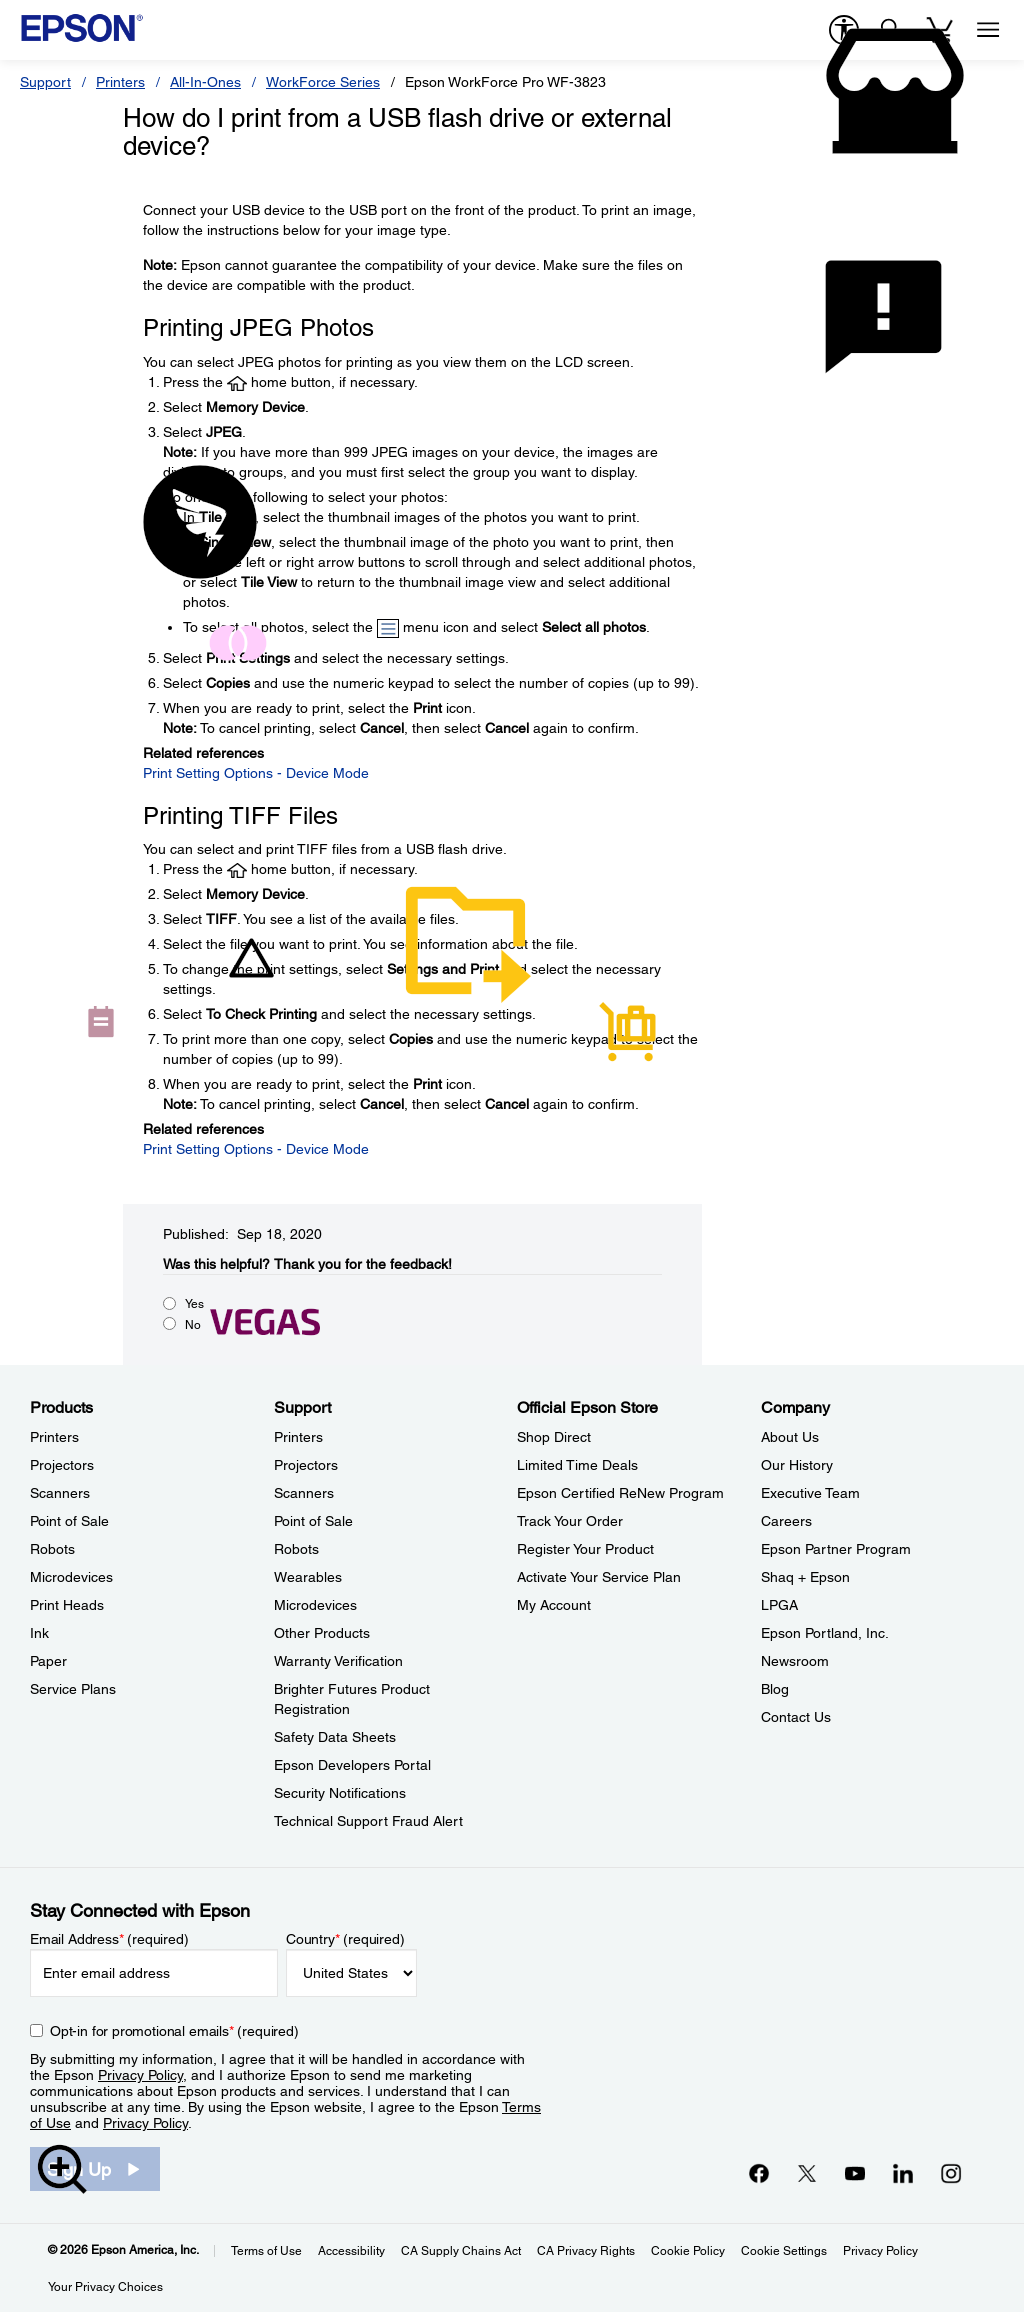  Describe the element at coordinates (62, 2169) in the screenshot. I see `zoom in on content` at that location.